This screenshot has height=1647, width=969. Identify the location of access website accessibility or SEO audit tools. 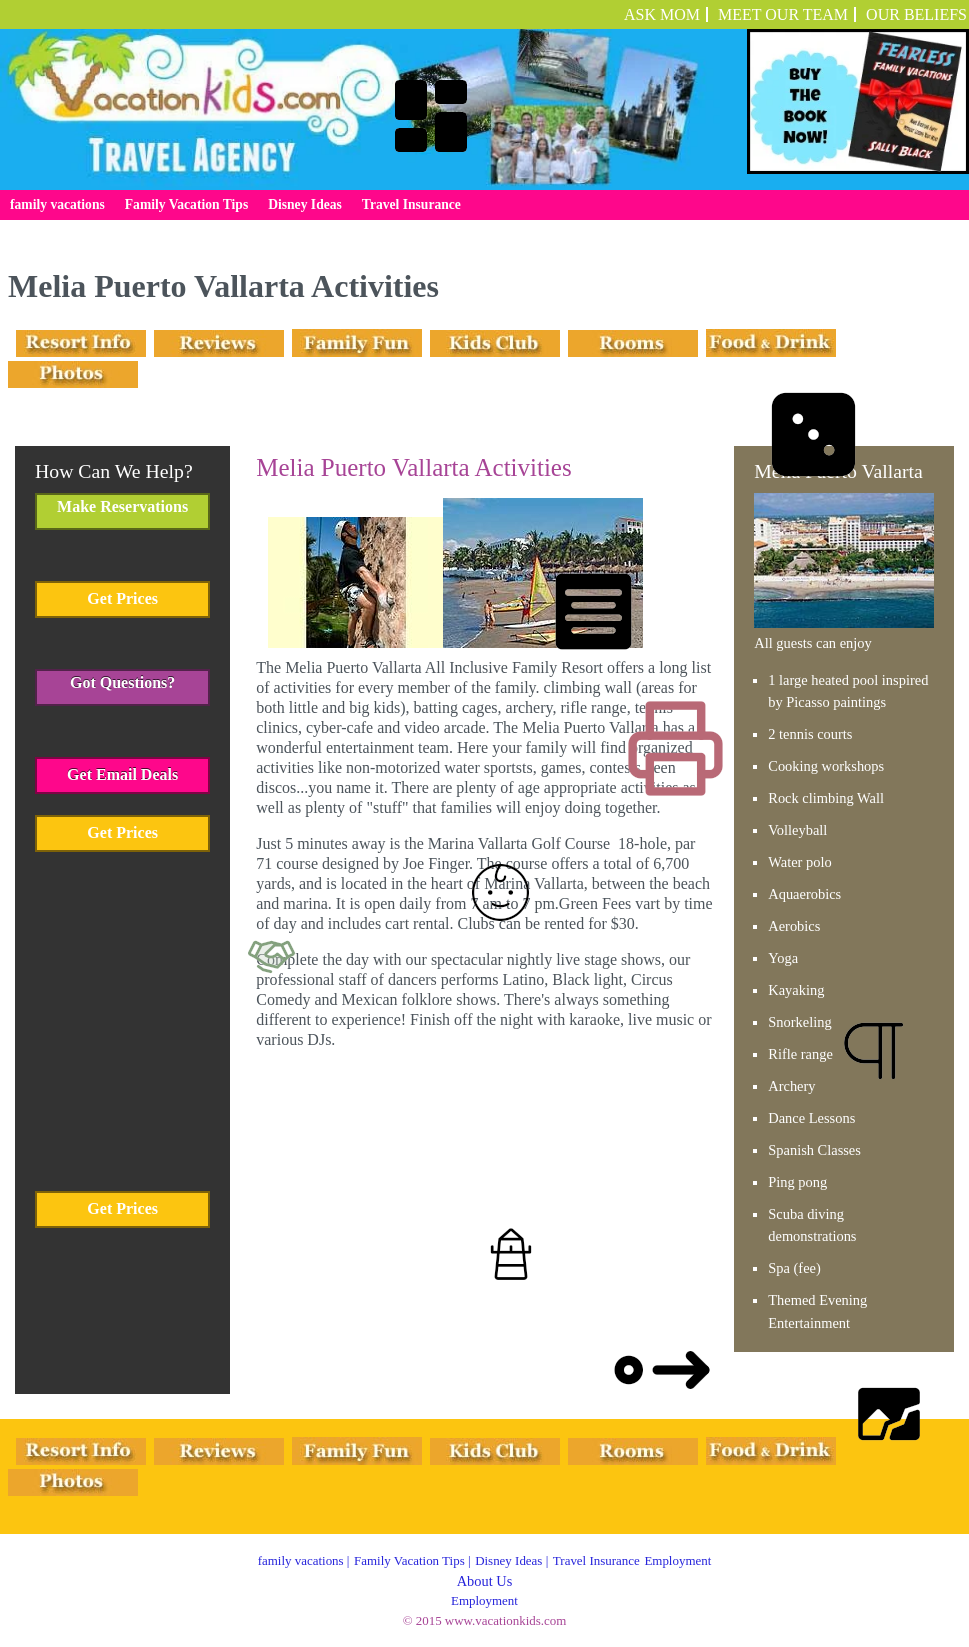
(511, 1256).